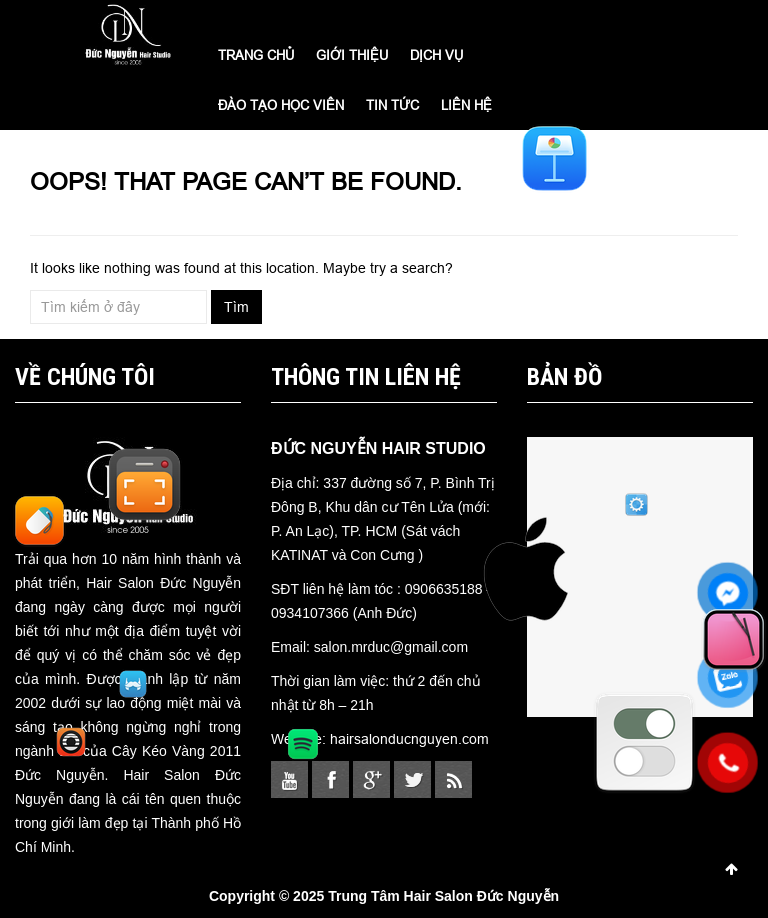 The image size is (768, 918). I want to click on open franz messaging app, so click(133, 684).